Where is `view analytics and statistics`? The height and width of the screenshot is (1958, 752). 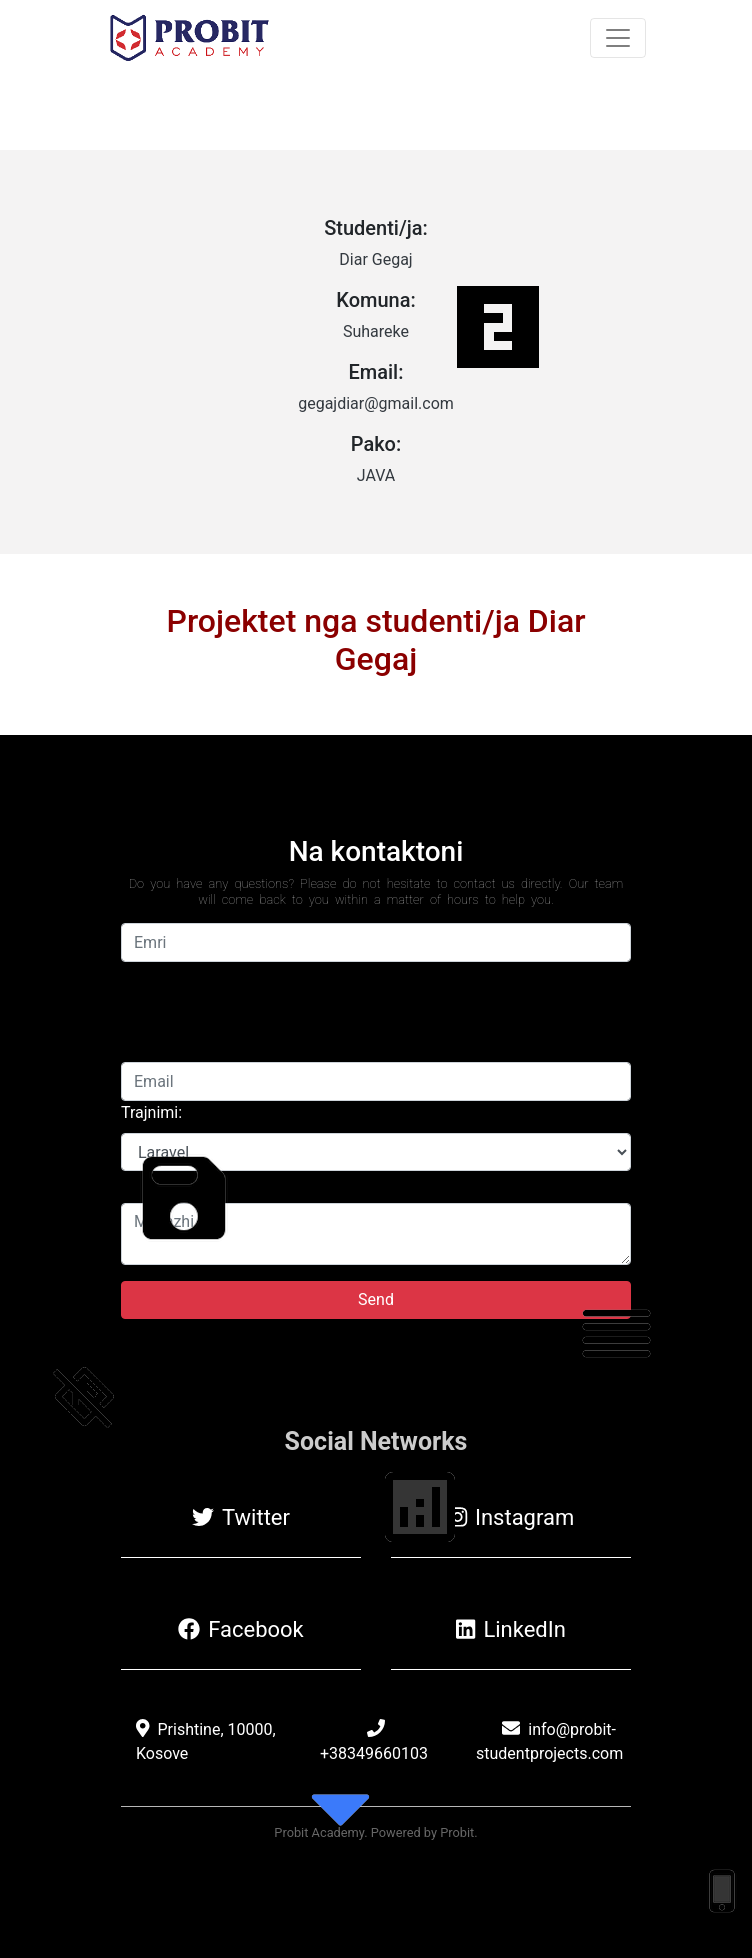 view analytics and statistics is located at coordinates (420, 1507).